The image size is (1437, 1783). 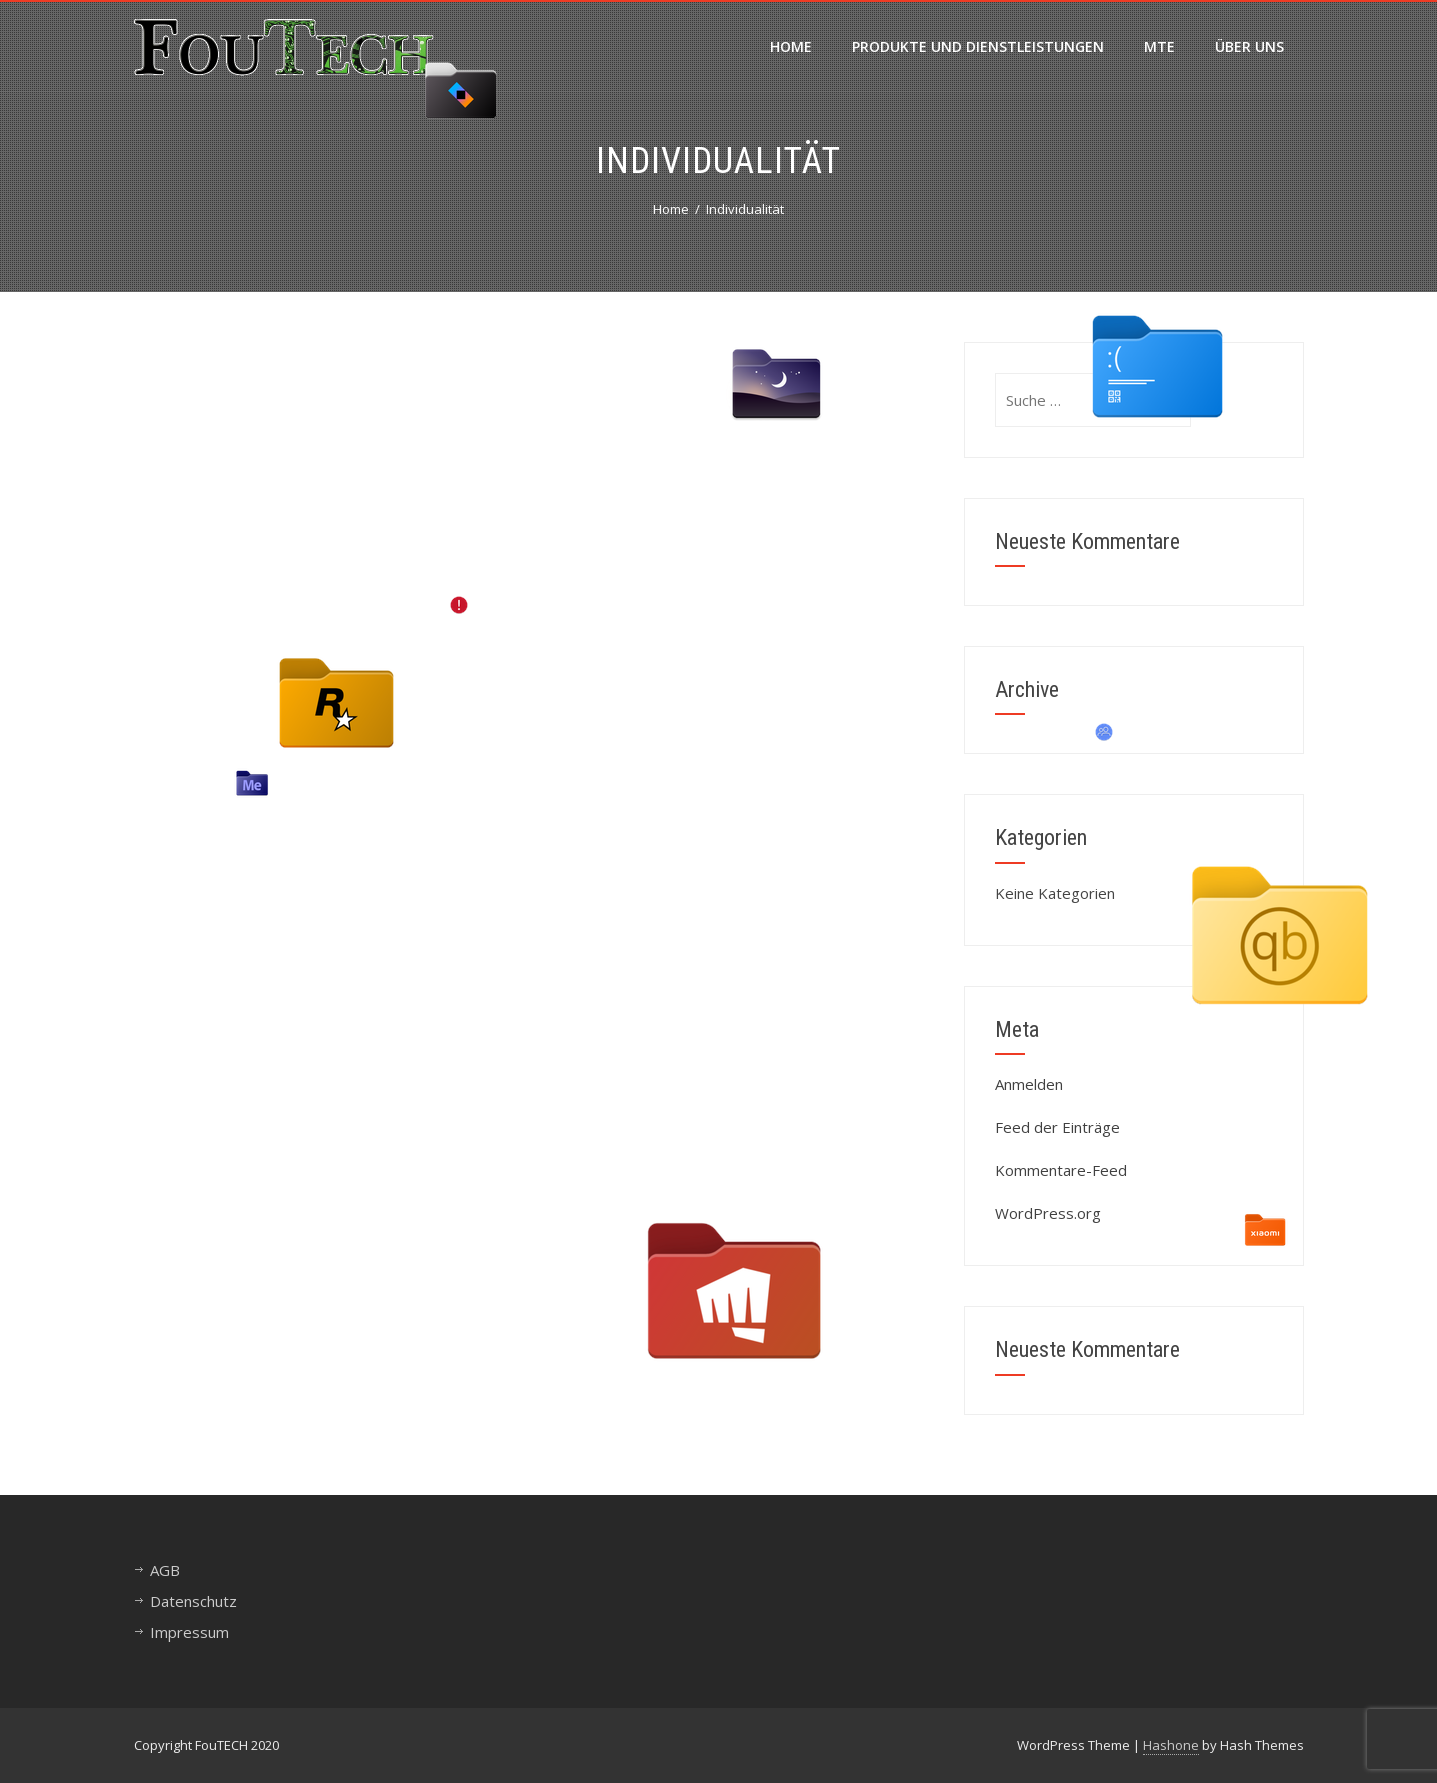 What do you see at coordinates (733, 1295) in the screenshot?
I see `open riot games folder` at bounding box center [733, 1295].